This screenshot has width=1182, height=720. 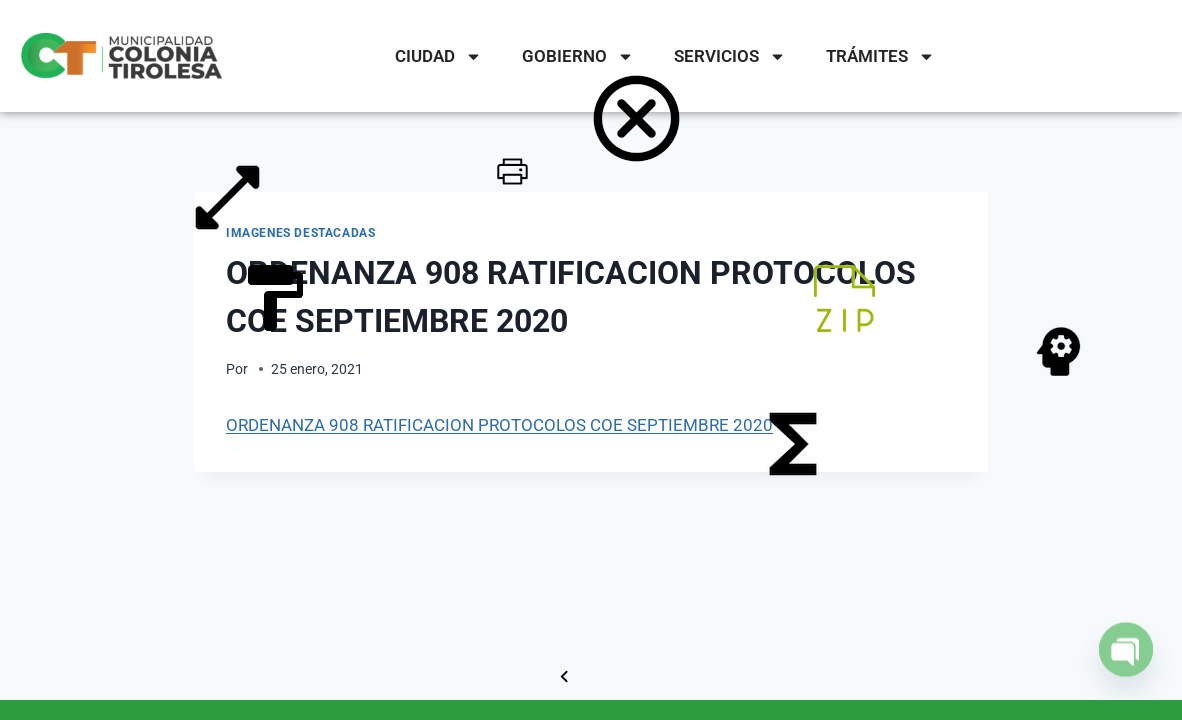 I want to click on access mental health or mindfulness features, so click(x=1058, y=351).